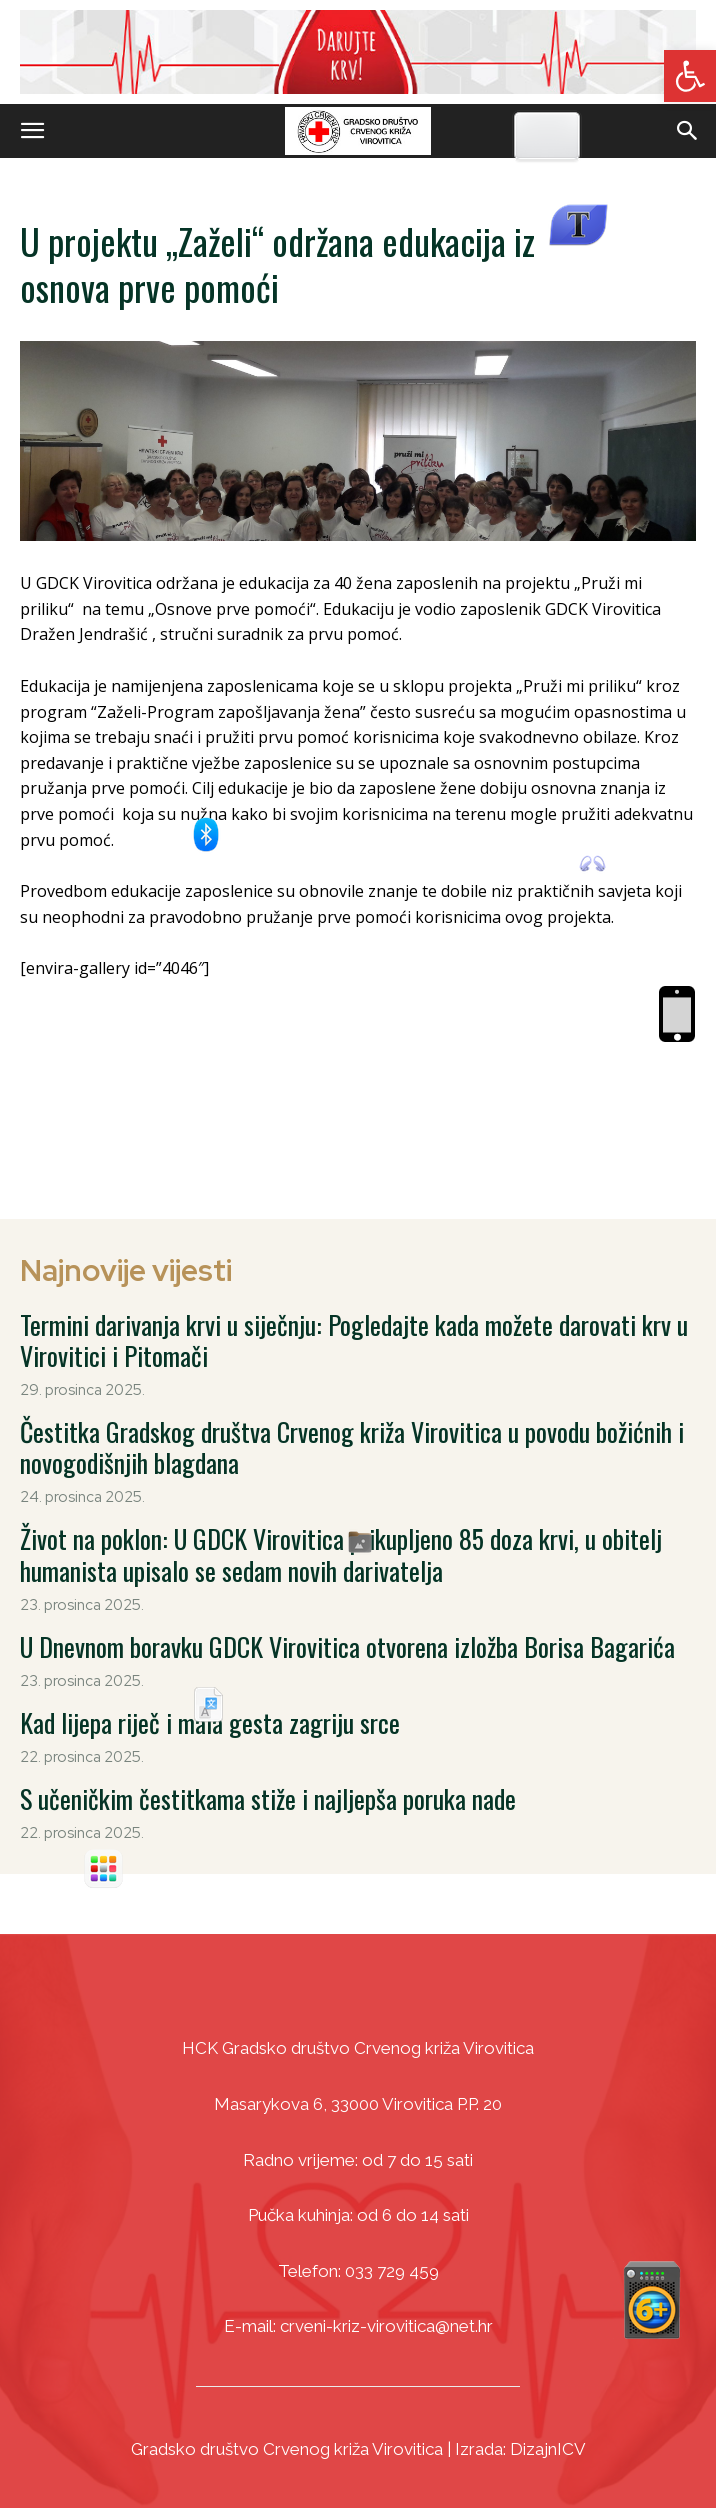 The height and width of the screenshot is (2508, 716). Describe the element at coordinates (578, 224) in the screenshot. I see `access text style library in iMovie` at that location.